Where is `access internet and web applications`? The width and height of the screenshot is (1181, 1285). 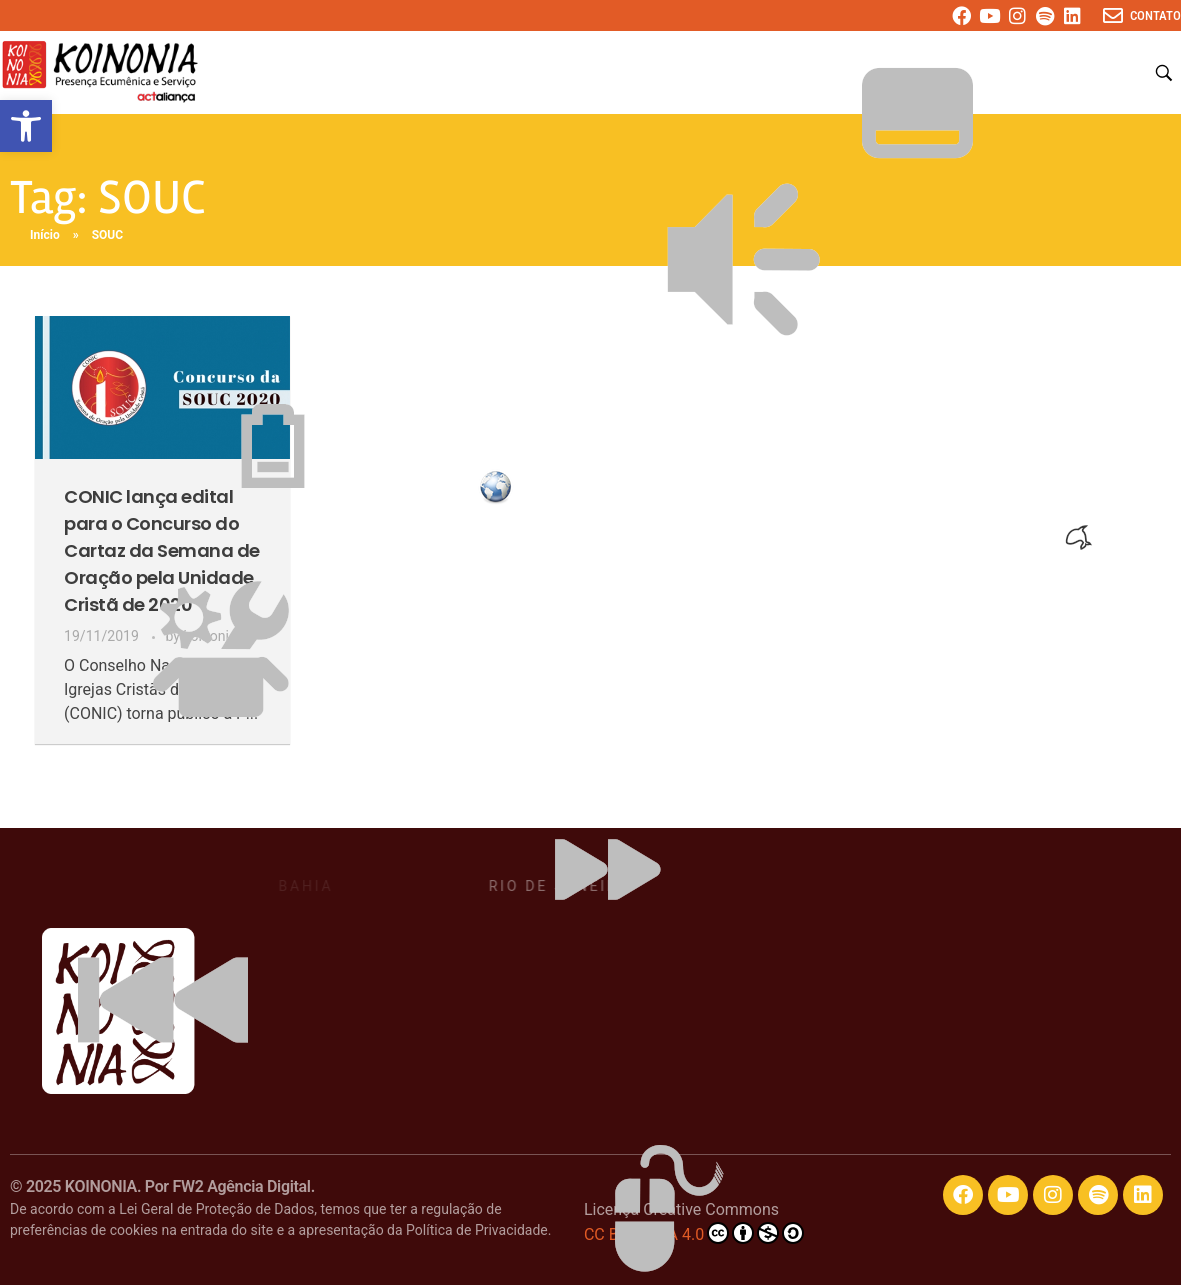 access internet and web applications is located at coordinates (496, 487).